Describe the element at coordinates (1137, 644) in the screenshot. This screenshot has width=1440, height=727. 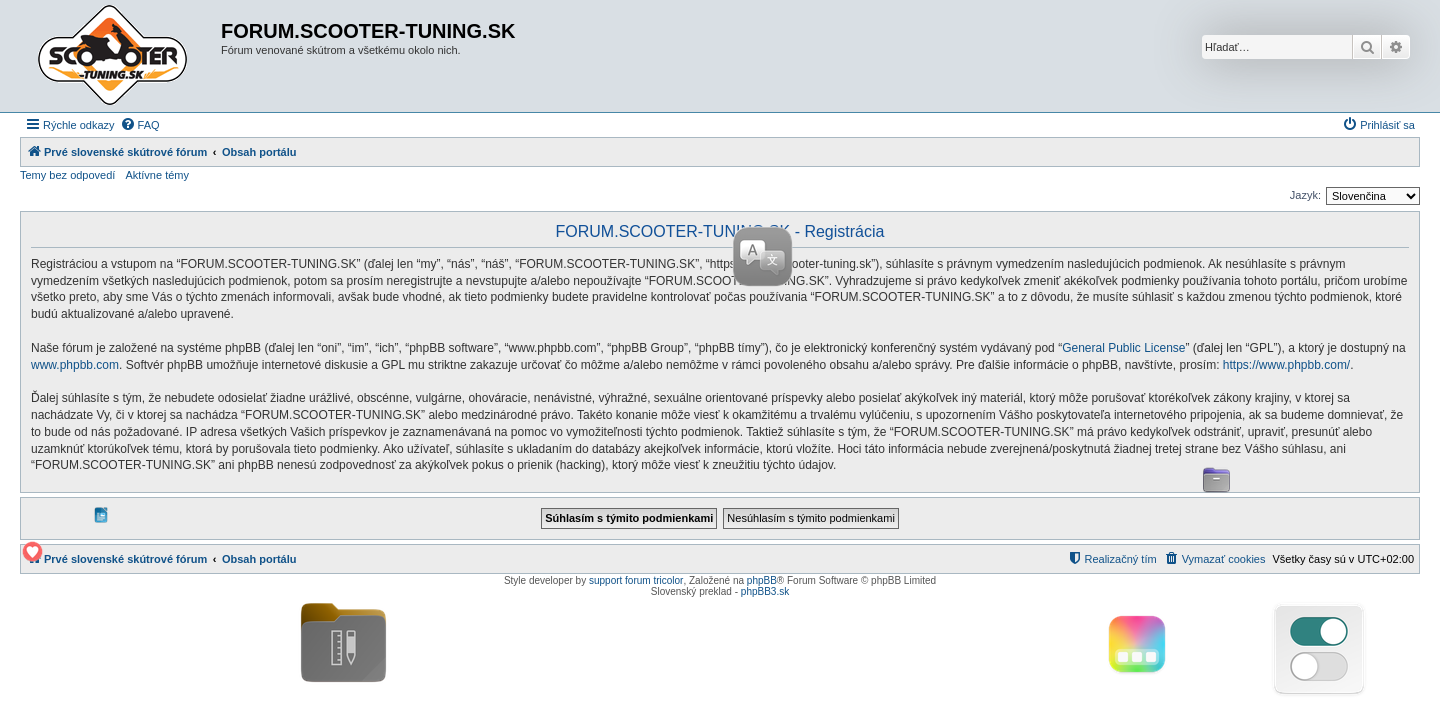
I see `adjust display color and calibration settings` at that location.